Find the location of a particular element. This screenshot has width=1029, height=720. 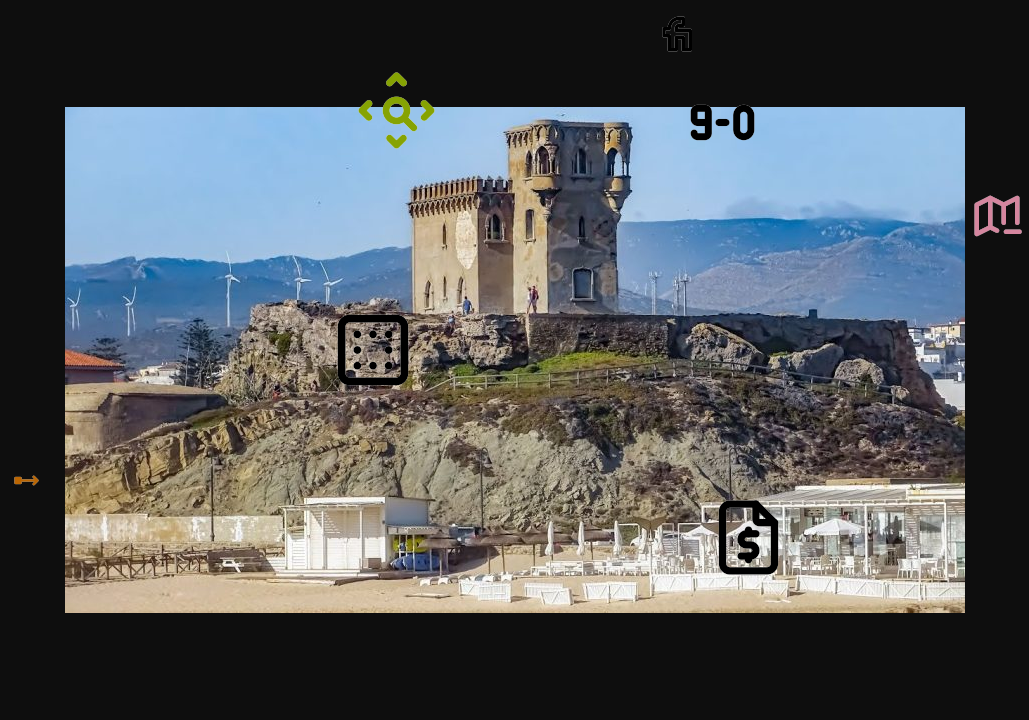

move item to the right is located at coordinates (26, 480).